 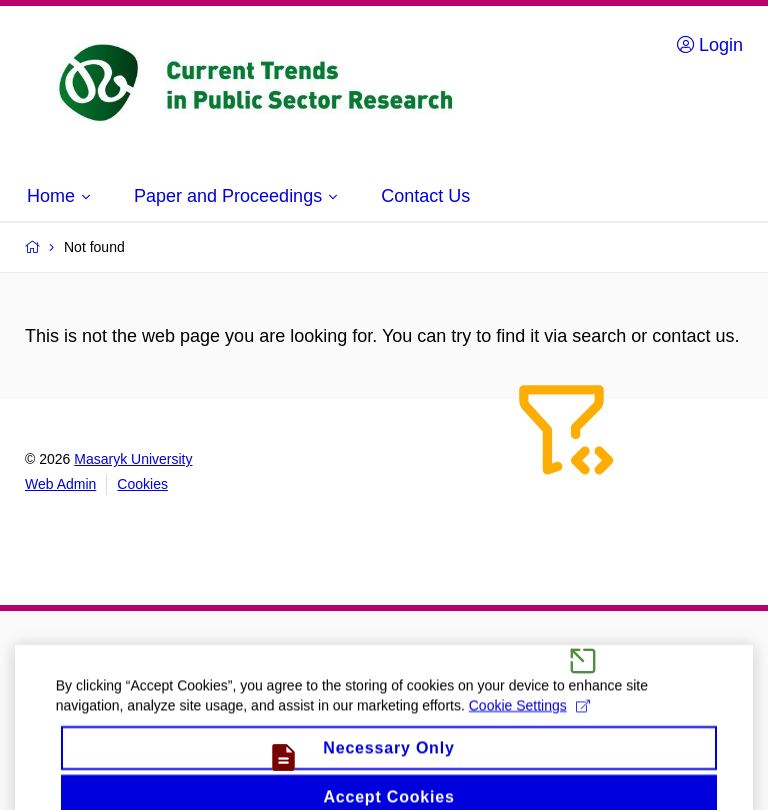 I want to click on open link in new window, so click(x=583, y=661).